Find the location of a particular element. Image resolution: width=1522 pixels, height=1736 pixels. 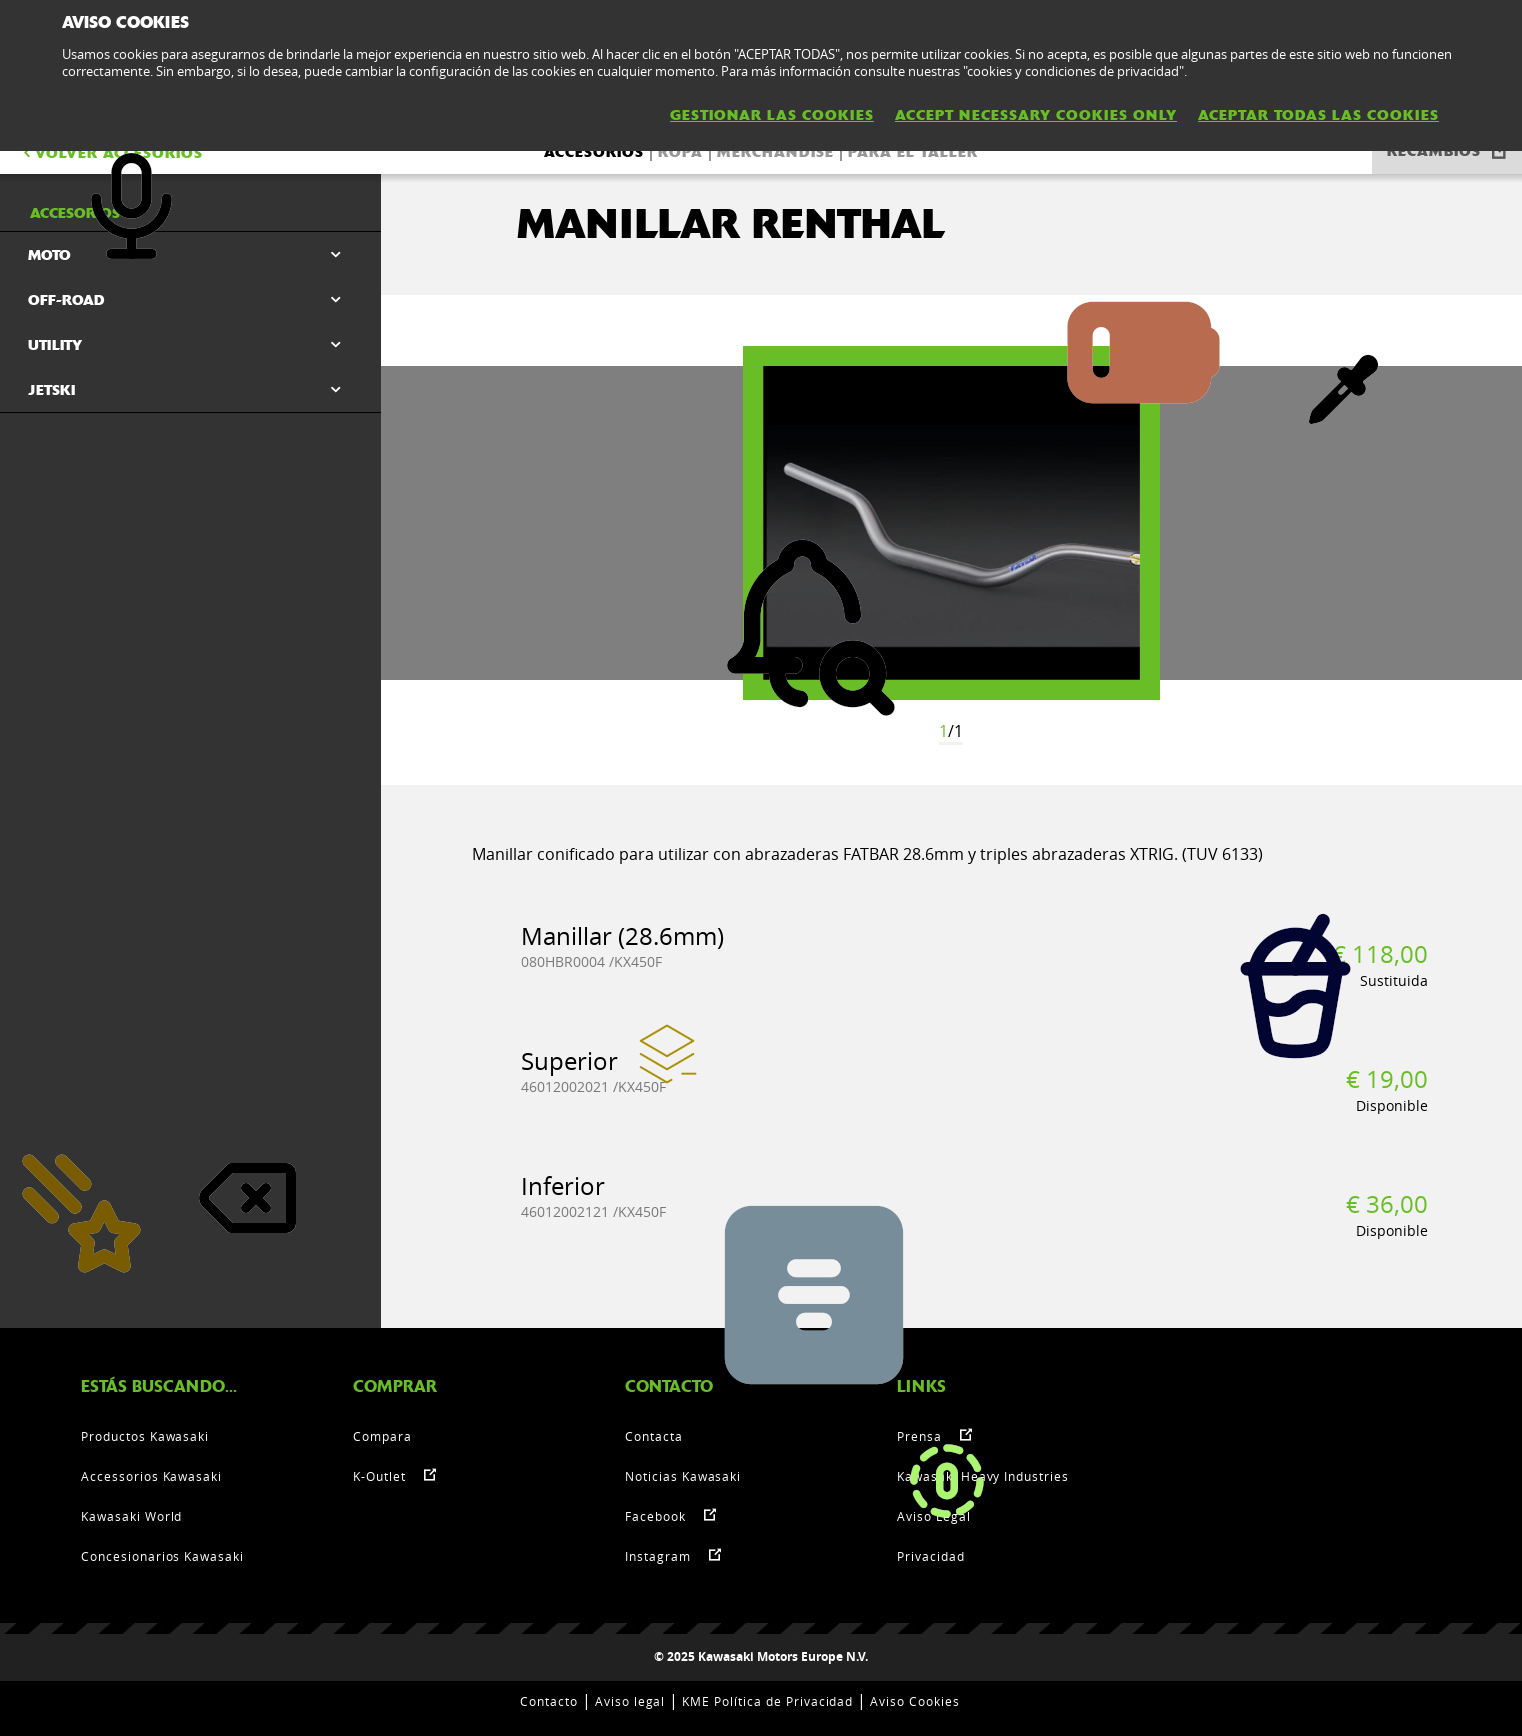

remove a layer from the stack is located at coordinates (667, 1054).